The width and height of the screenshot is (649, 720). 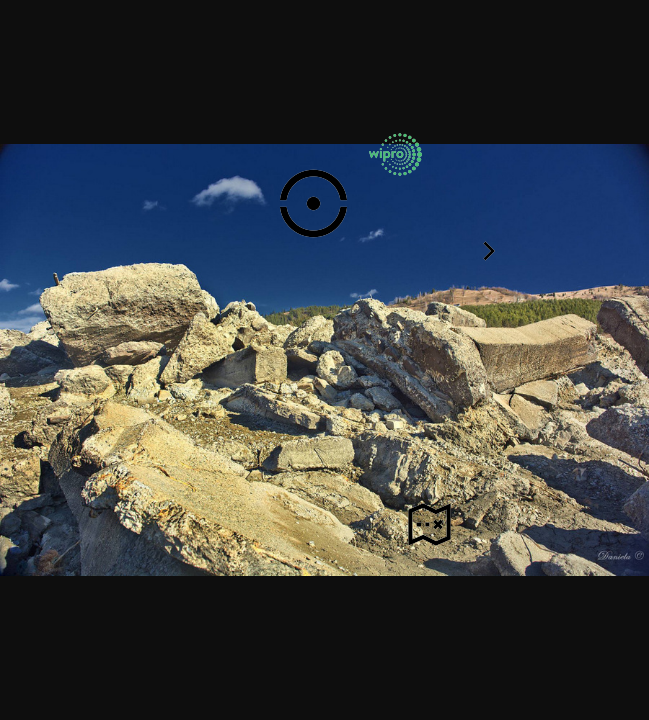 What do you see at coordinates (313, 203) in the screenshot?
I see `gradienter app logo` at bounding box center [313, 203].